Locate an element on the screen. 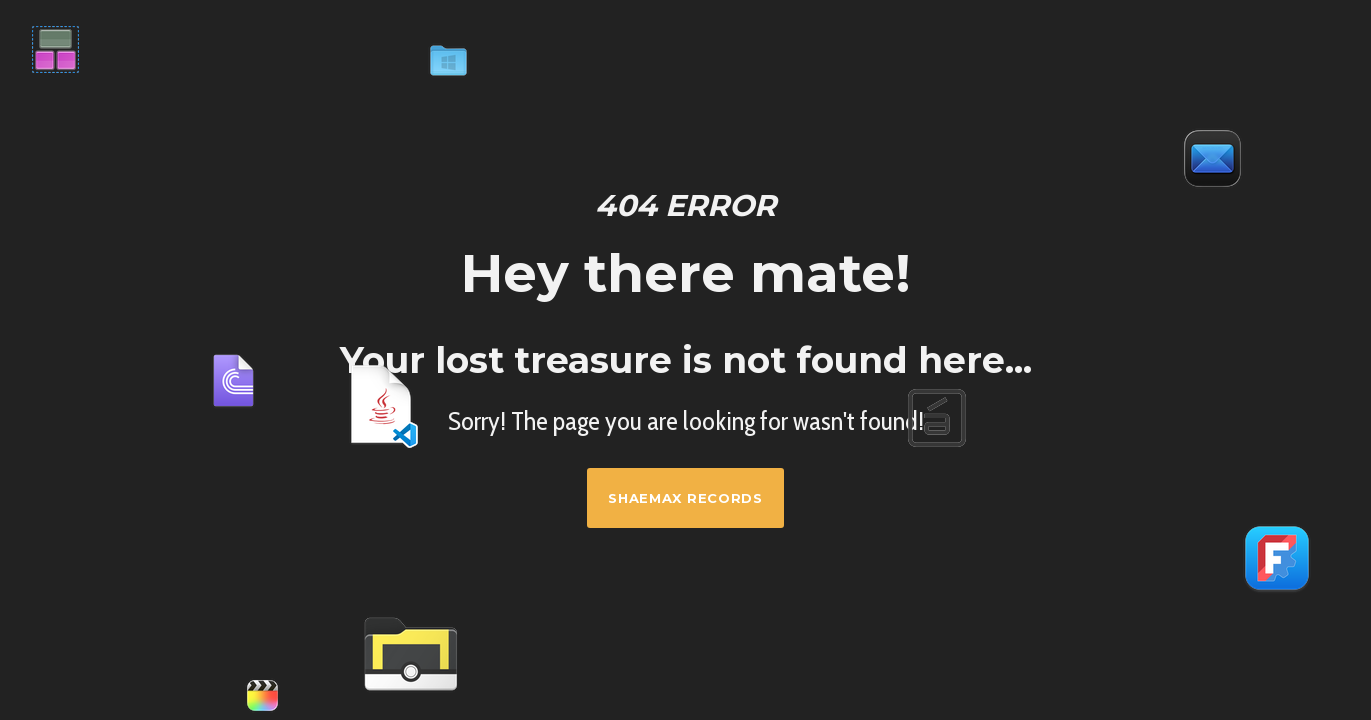  a bittorrent torrent file is located at coordinates (233, 381).